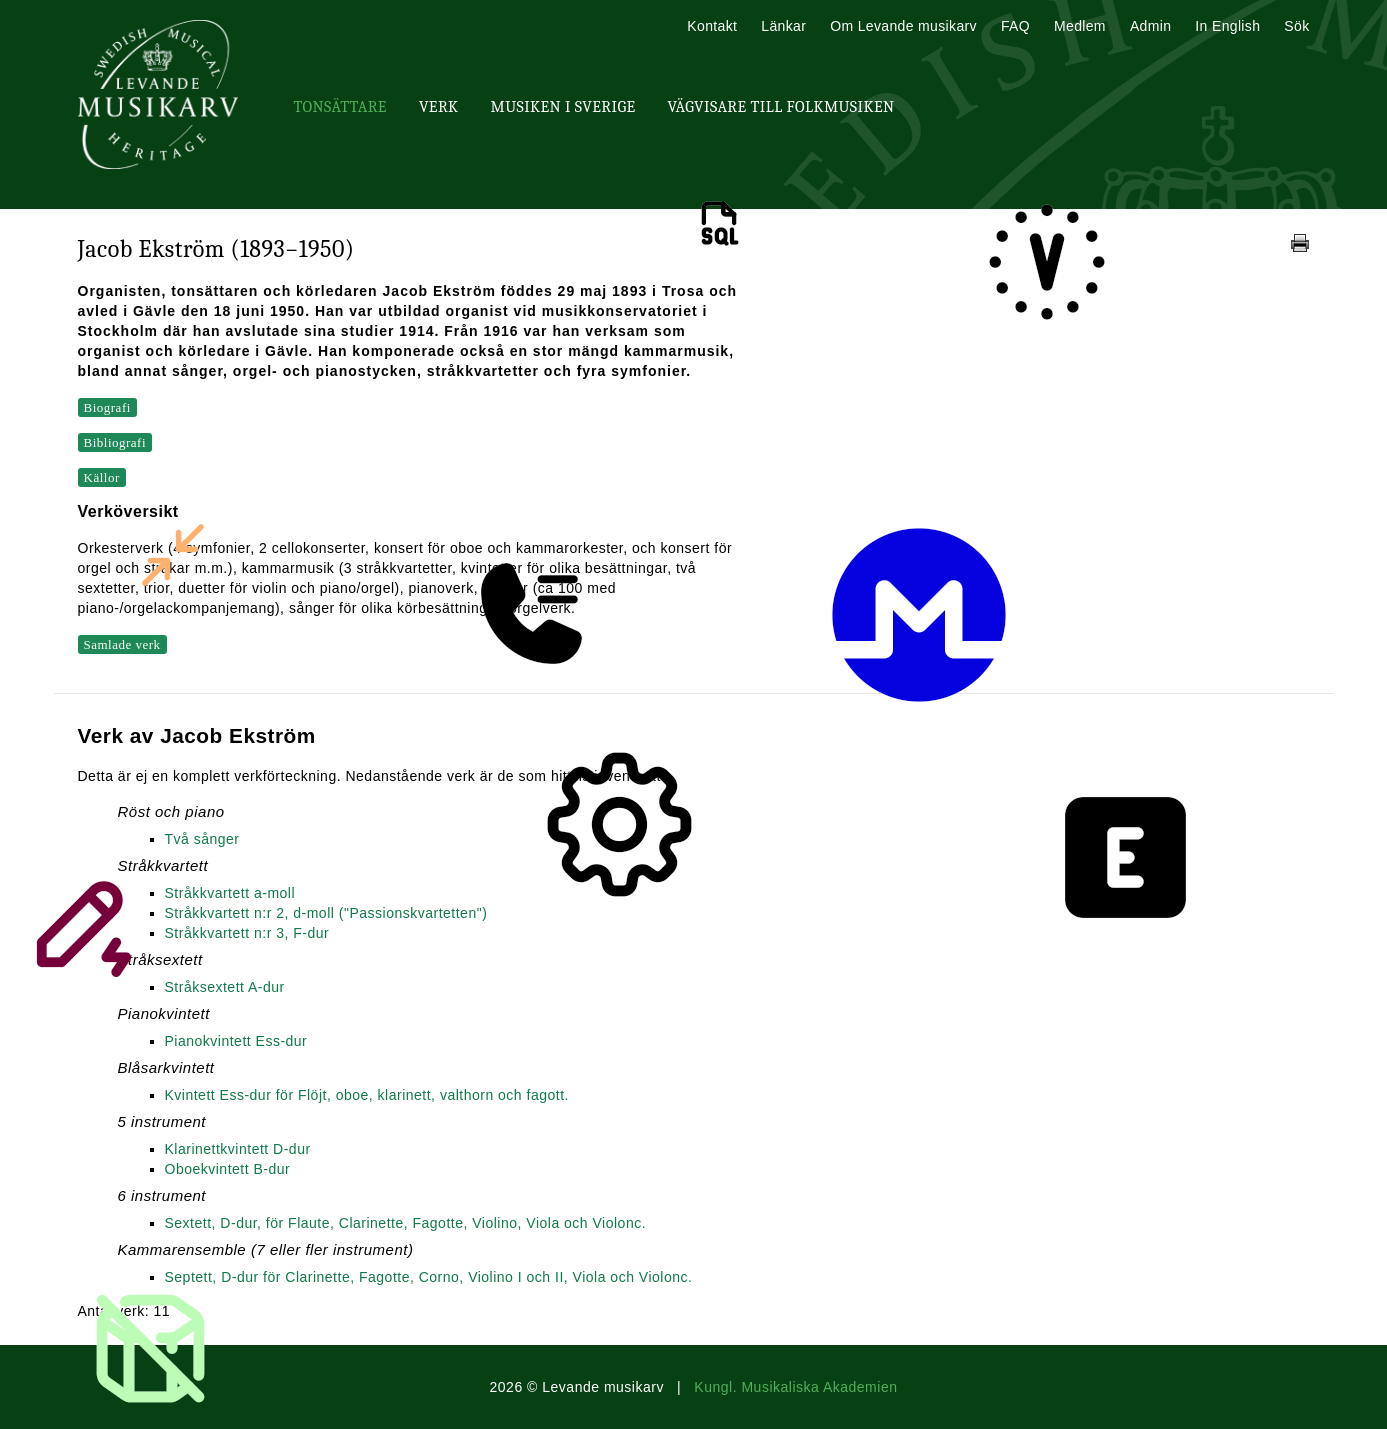 The width and height of the screenshot is (1387, 1429). Describe the element at coordinates (1125, 857) in the screenshot. I see `indicates an "E" rating or classification` at that location.